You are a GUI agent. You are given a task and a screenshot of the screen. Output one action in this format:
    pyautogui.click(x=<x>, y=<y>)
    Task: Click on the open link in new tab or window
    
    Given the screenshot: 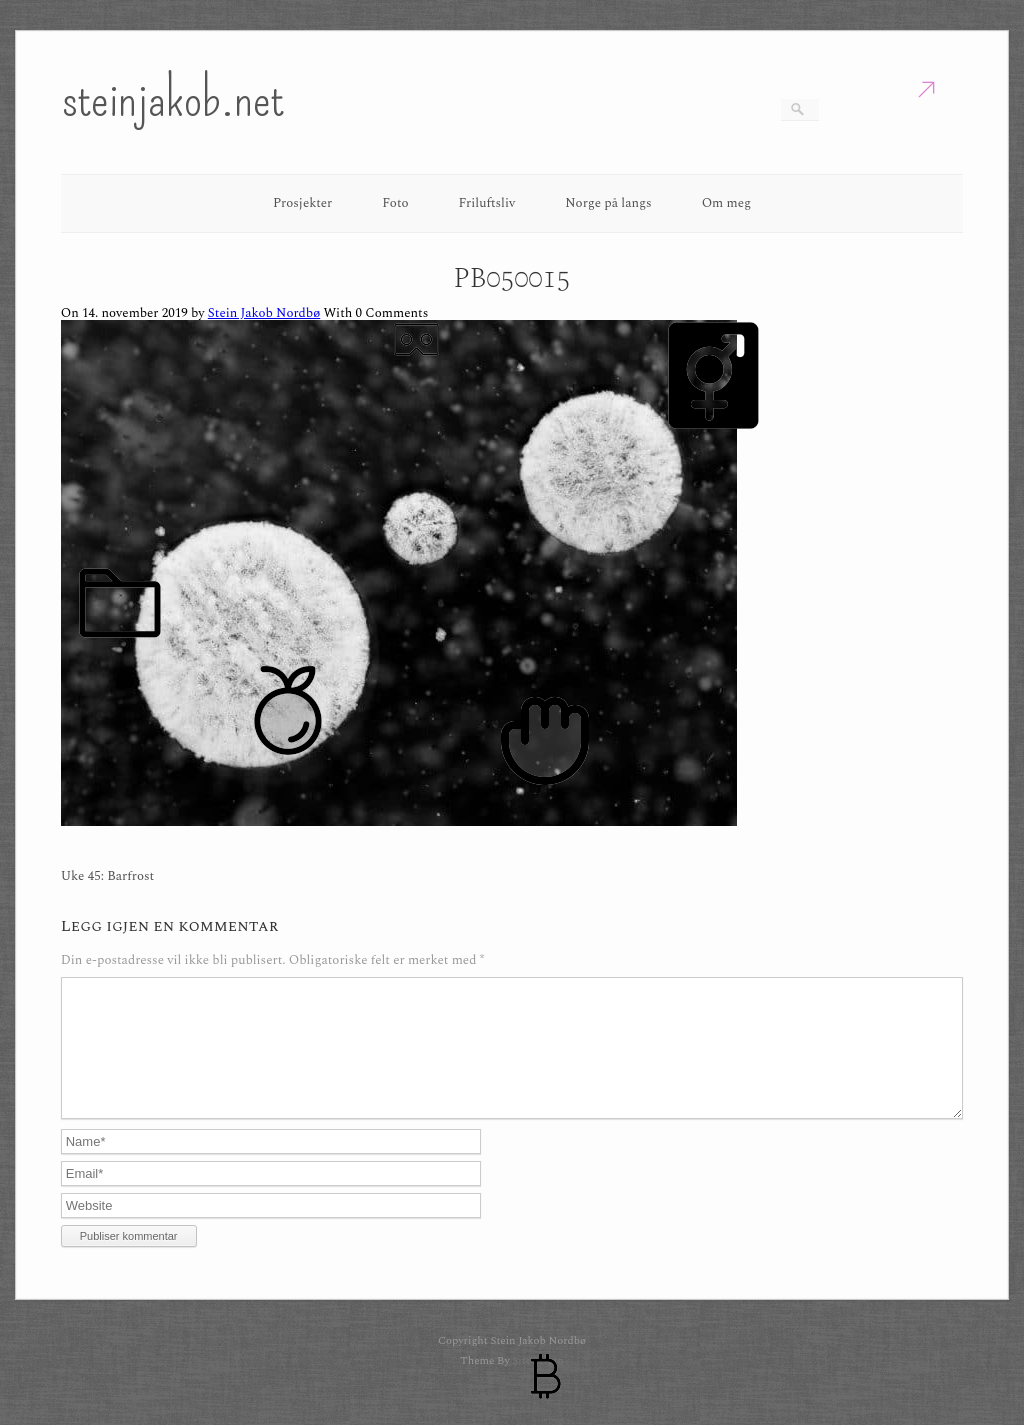 What is the action you would take?
    pyautogui.click(x=926, y=89)
    